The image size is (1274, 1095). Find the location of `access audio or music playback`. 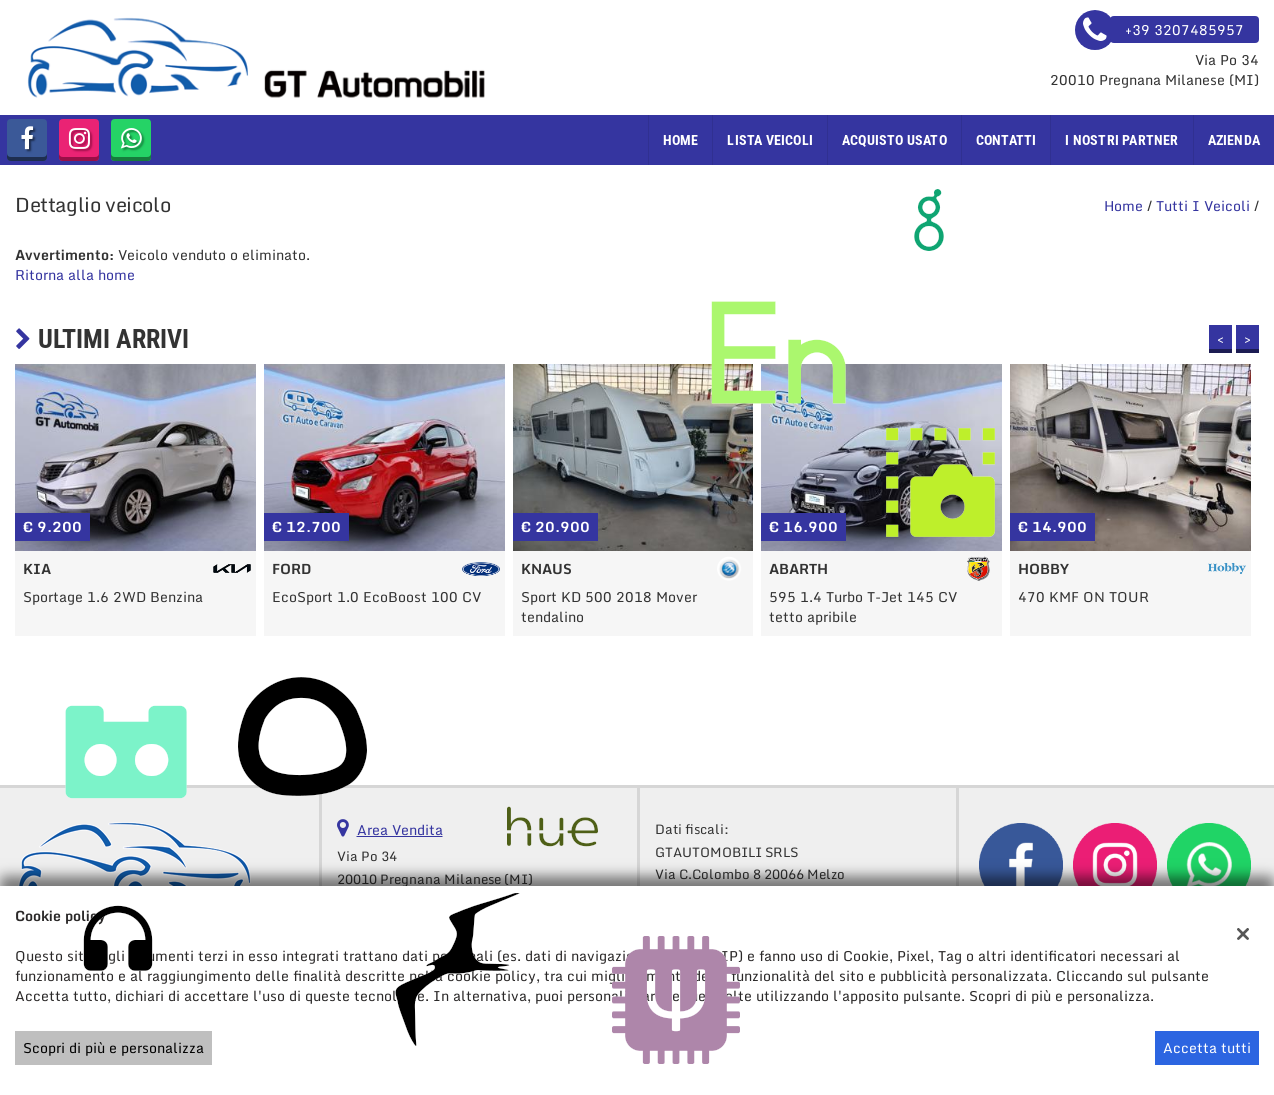

access audio or music playback is located at coordinates (118, 940).